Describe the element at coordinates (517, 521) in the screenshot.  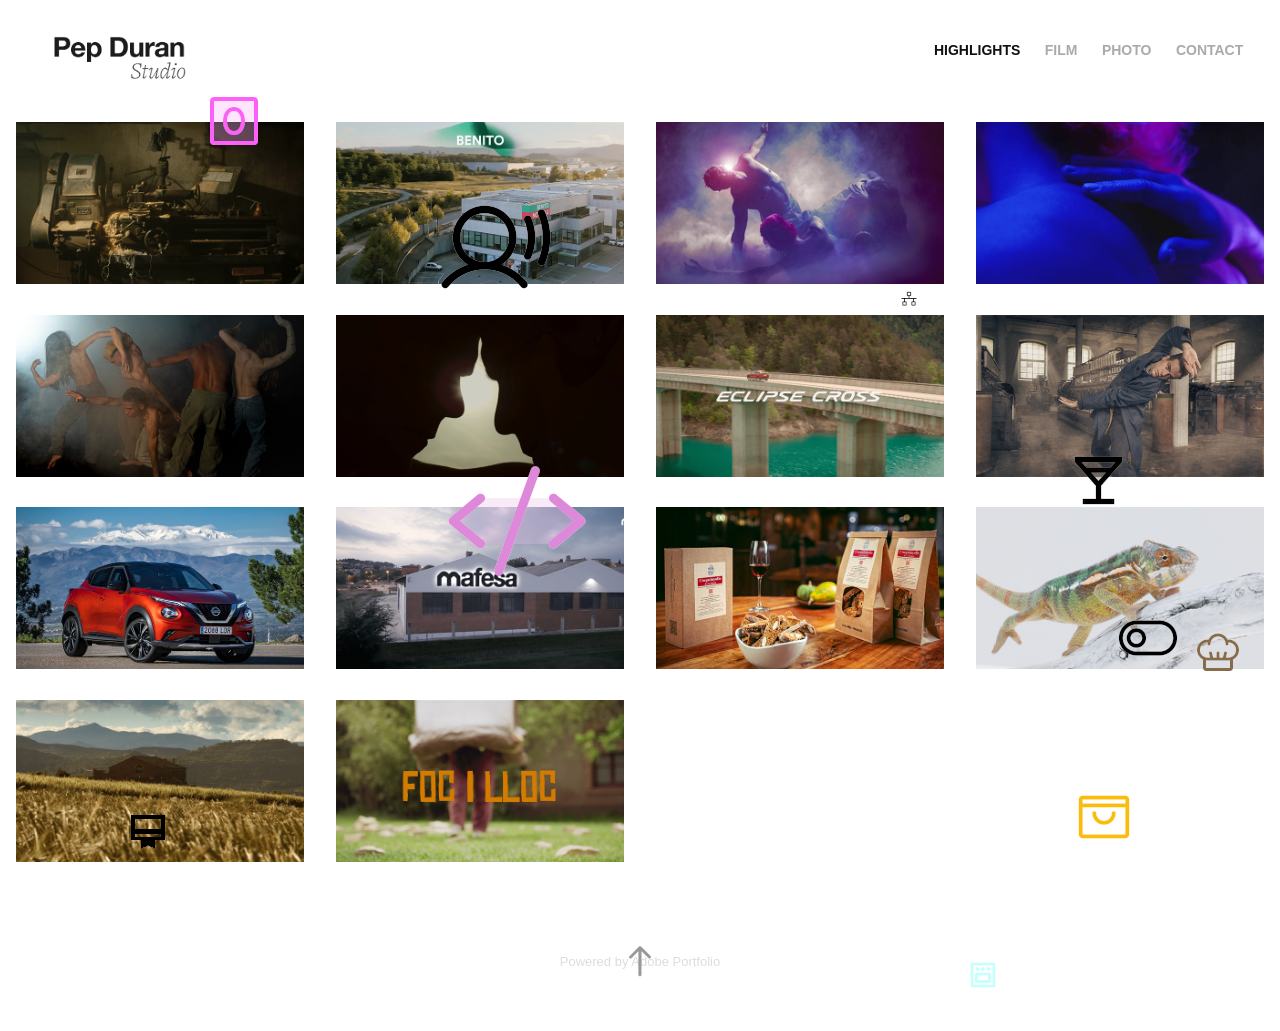
I see `view or edit source code` at that location.